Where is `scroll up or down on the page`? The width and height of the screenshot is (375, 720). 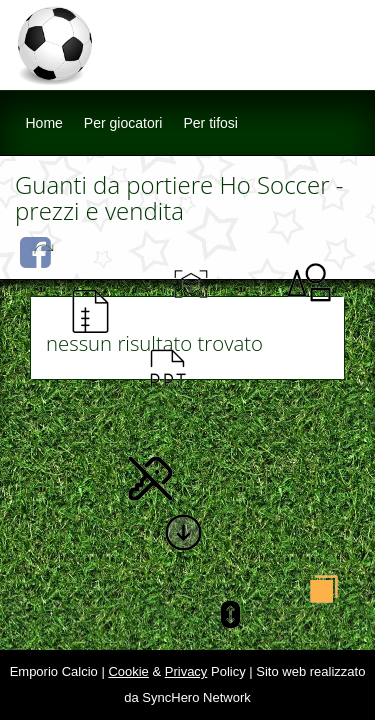 scroll up or down on the page is located at coordinates (230, 614).